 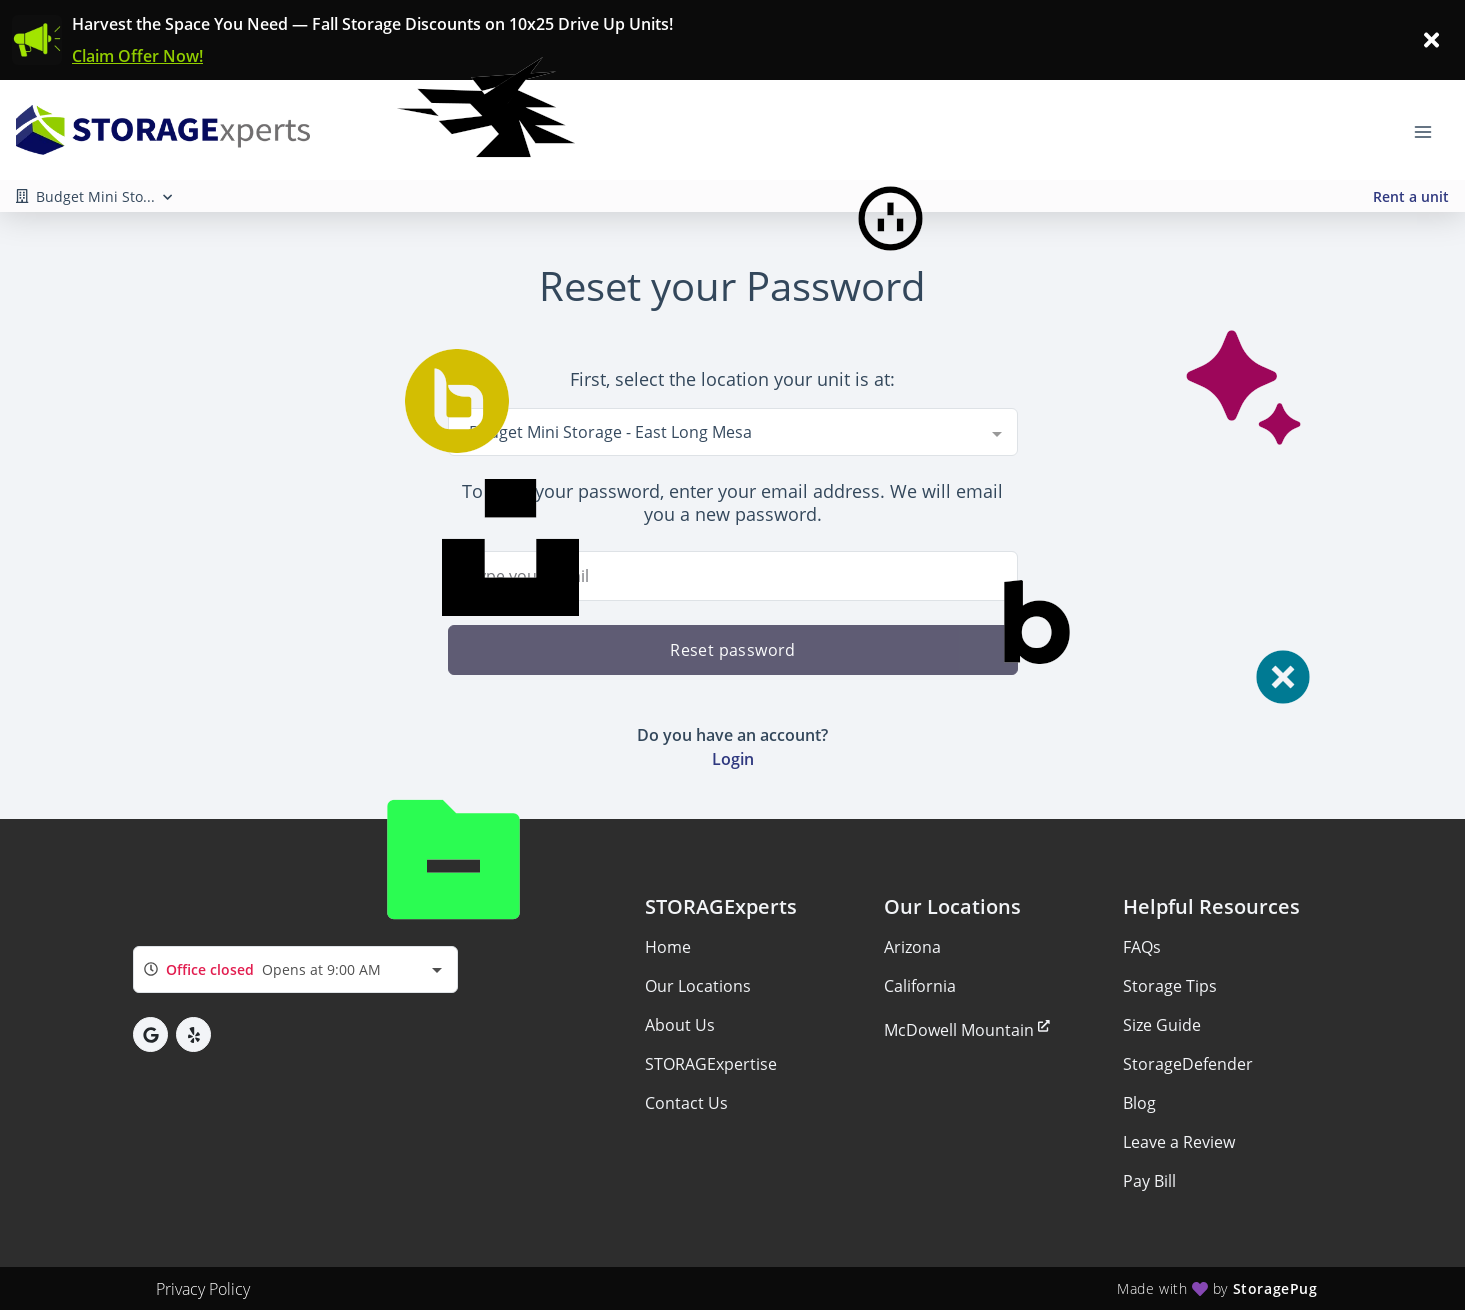 What do you see at coordinates (486, 107) in the screenshot?
I see `wails framework logo` at bounding box center [486, 107].